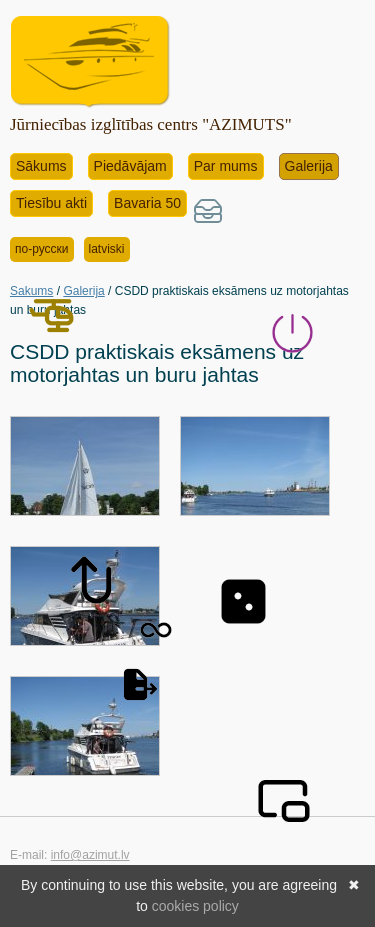  I want to click on export file or document, so click(139, 684).